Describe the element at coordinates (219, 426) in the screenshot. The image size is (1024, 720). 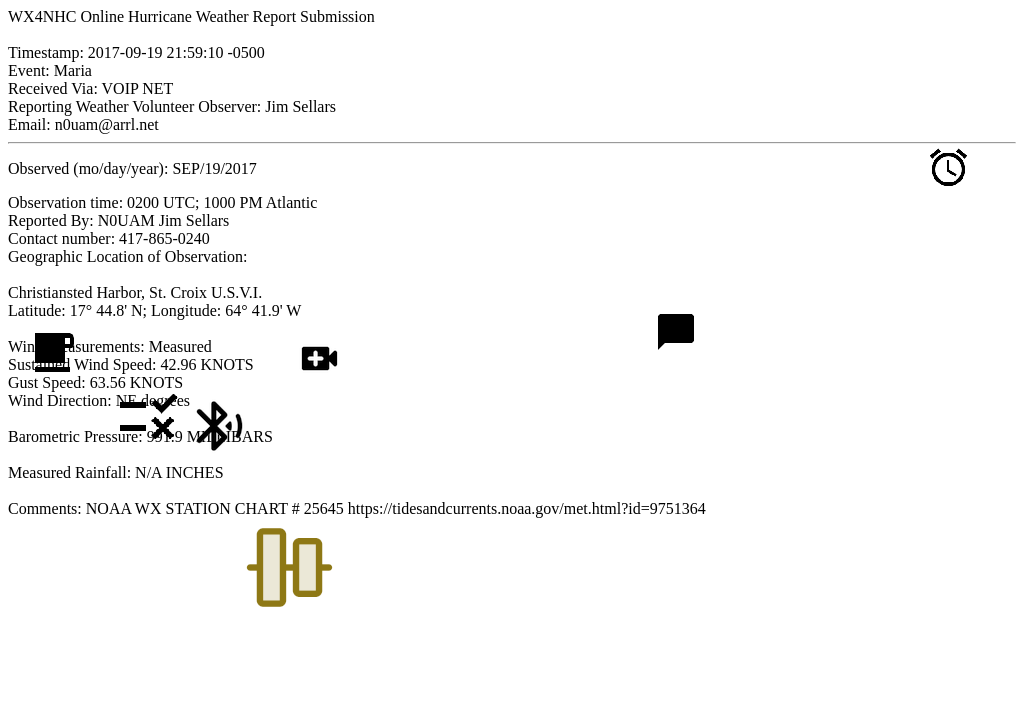
I see `searching for nearby bluetooth devices` at that location.